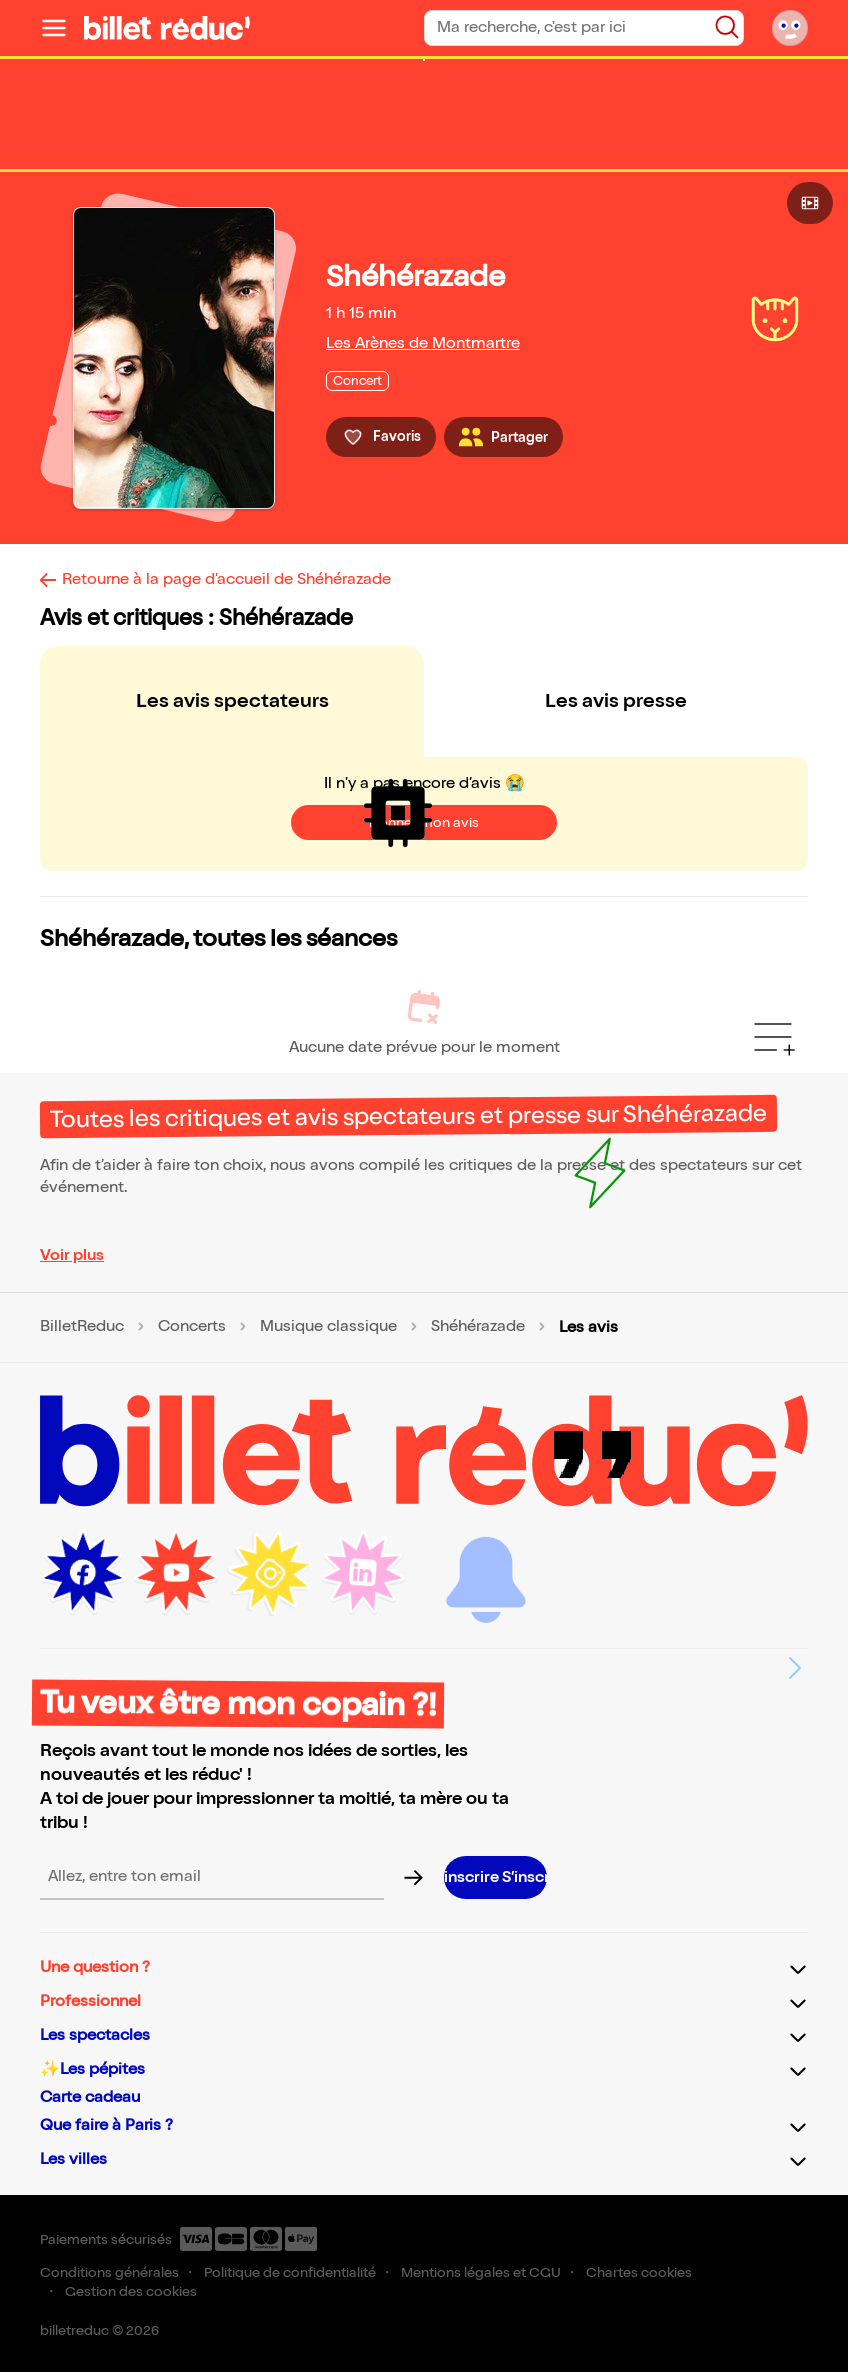 The height and width of the screenshot is (2372, 848). What do you see at coordinates (398, 813) in the screenshot?
I see `view system processor information` at bounding box center [398, 813].